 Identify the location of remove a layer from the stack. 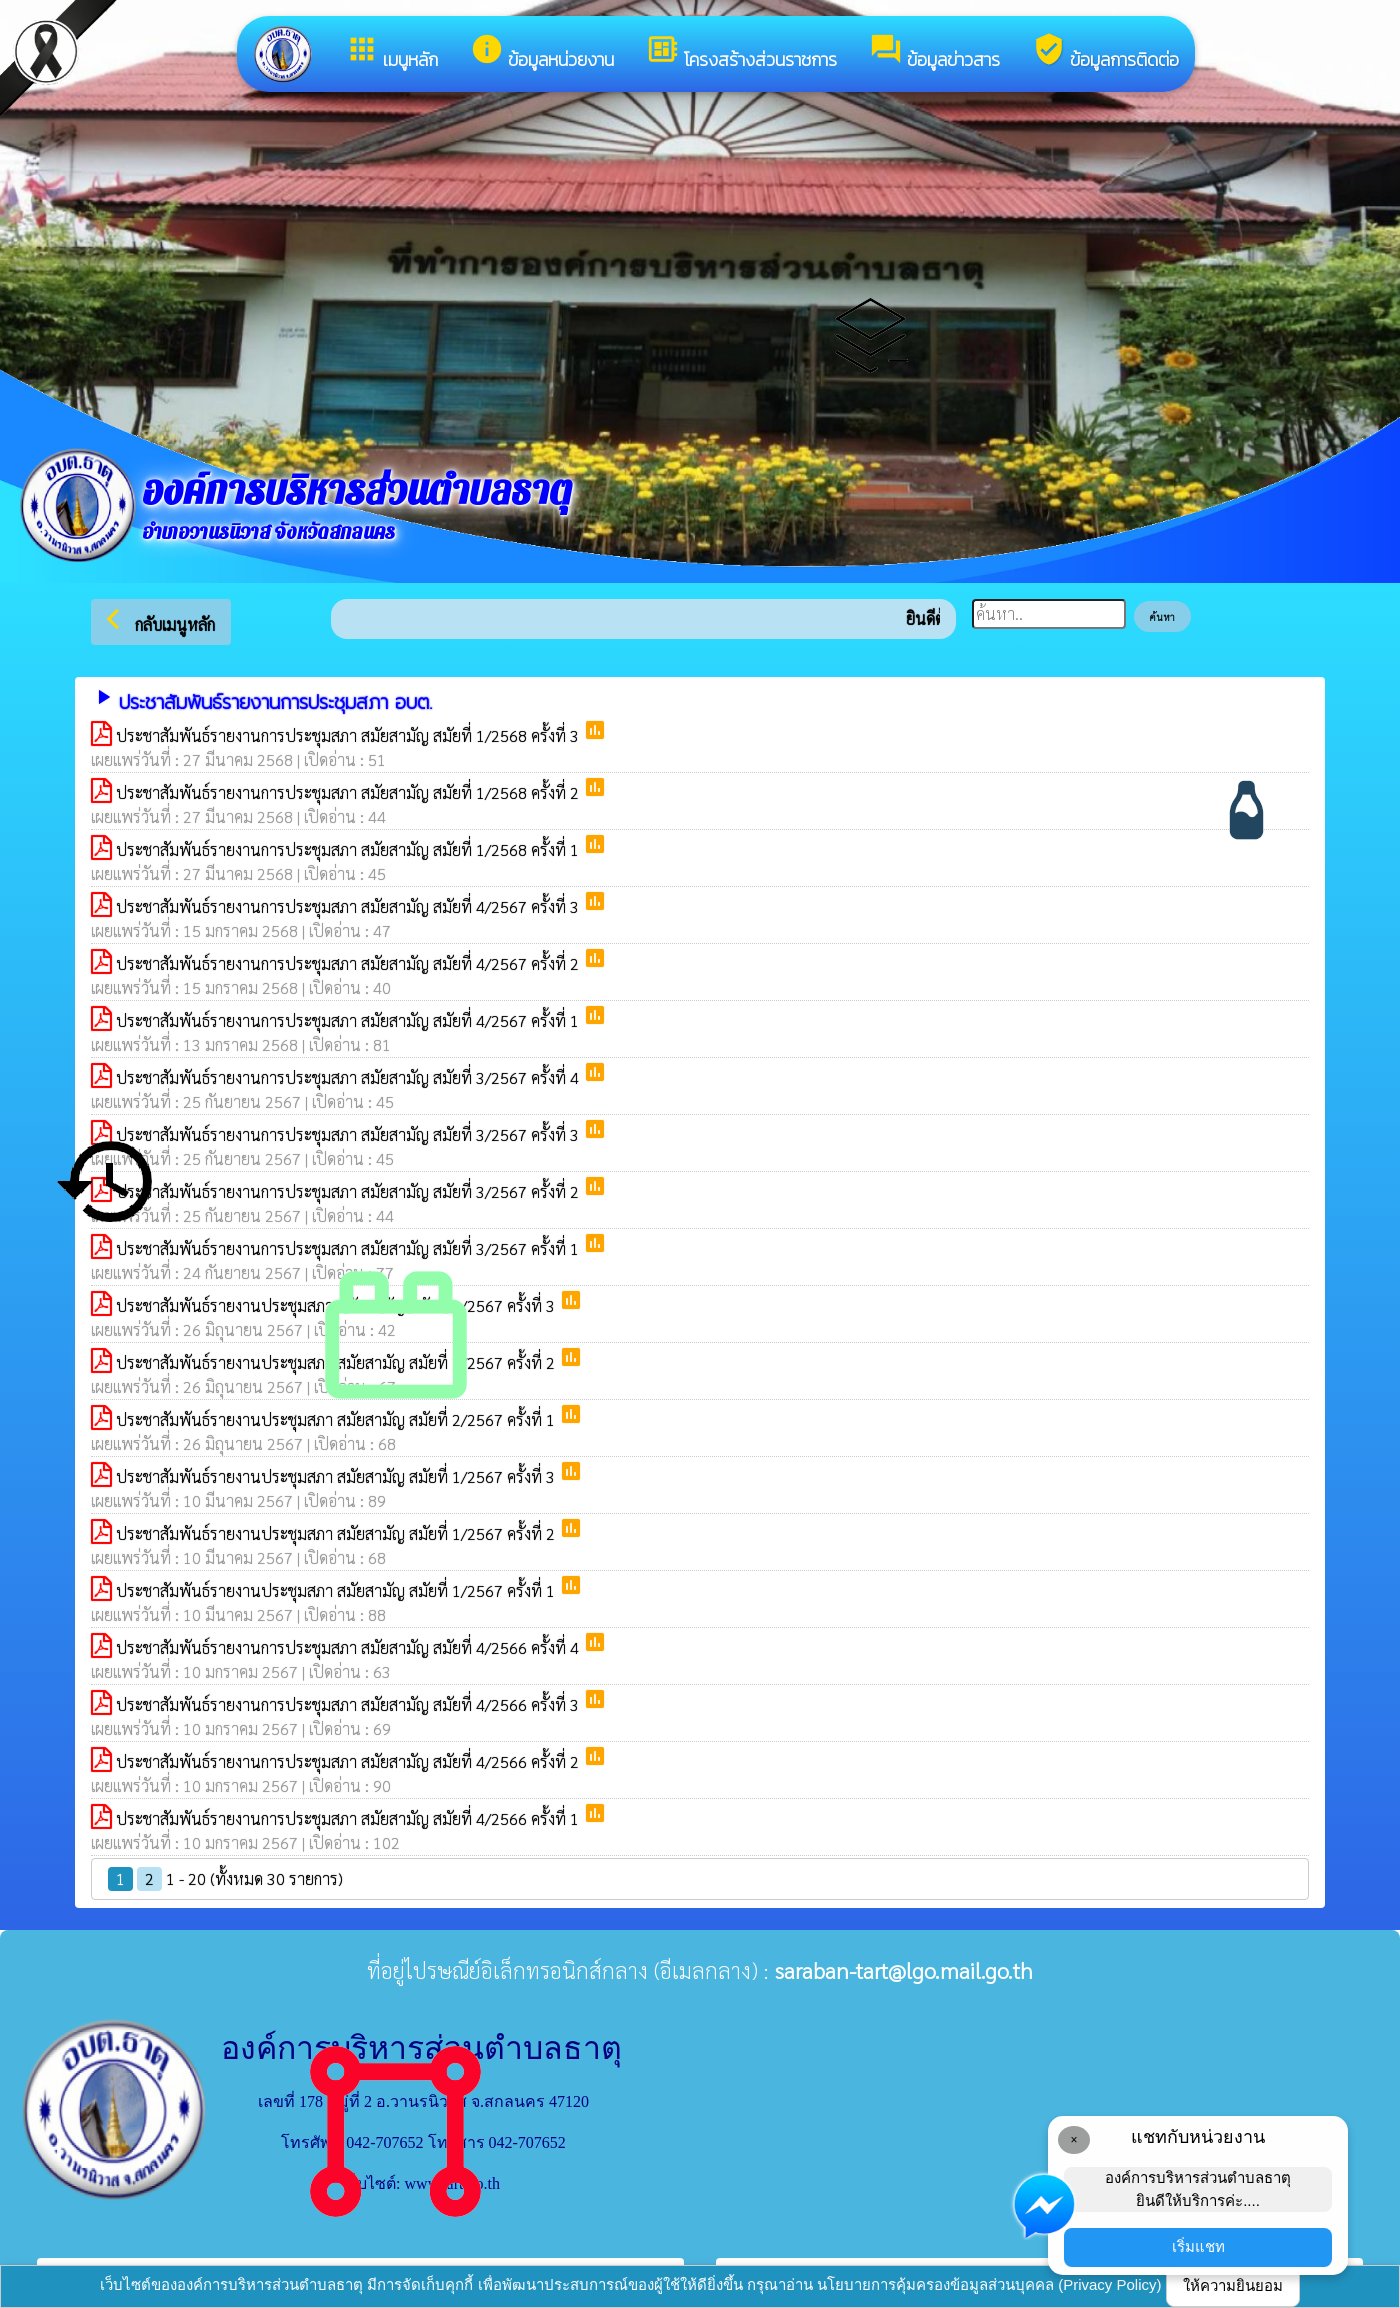
(870, 335).